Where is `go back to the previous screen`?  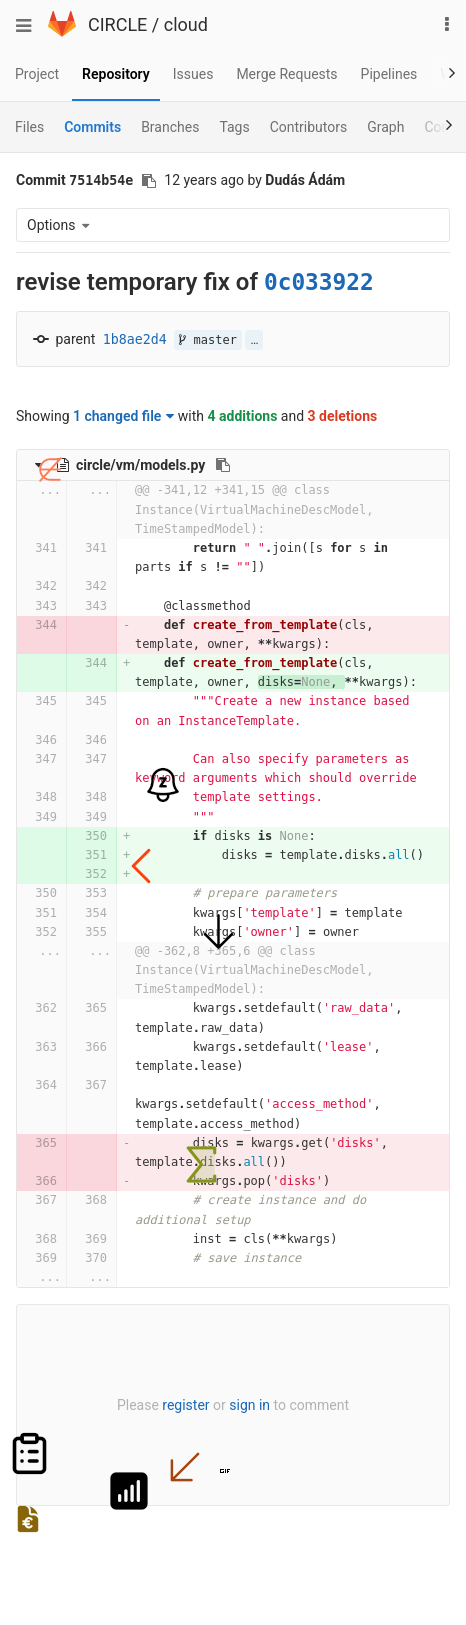
go back to the previous screen is located at coordinates (141, 866).